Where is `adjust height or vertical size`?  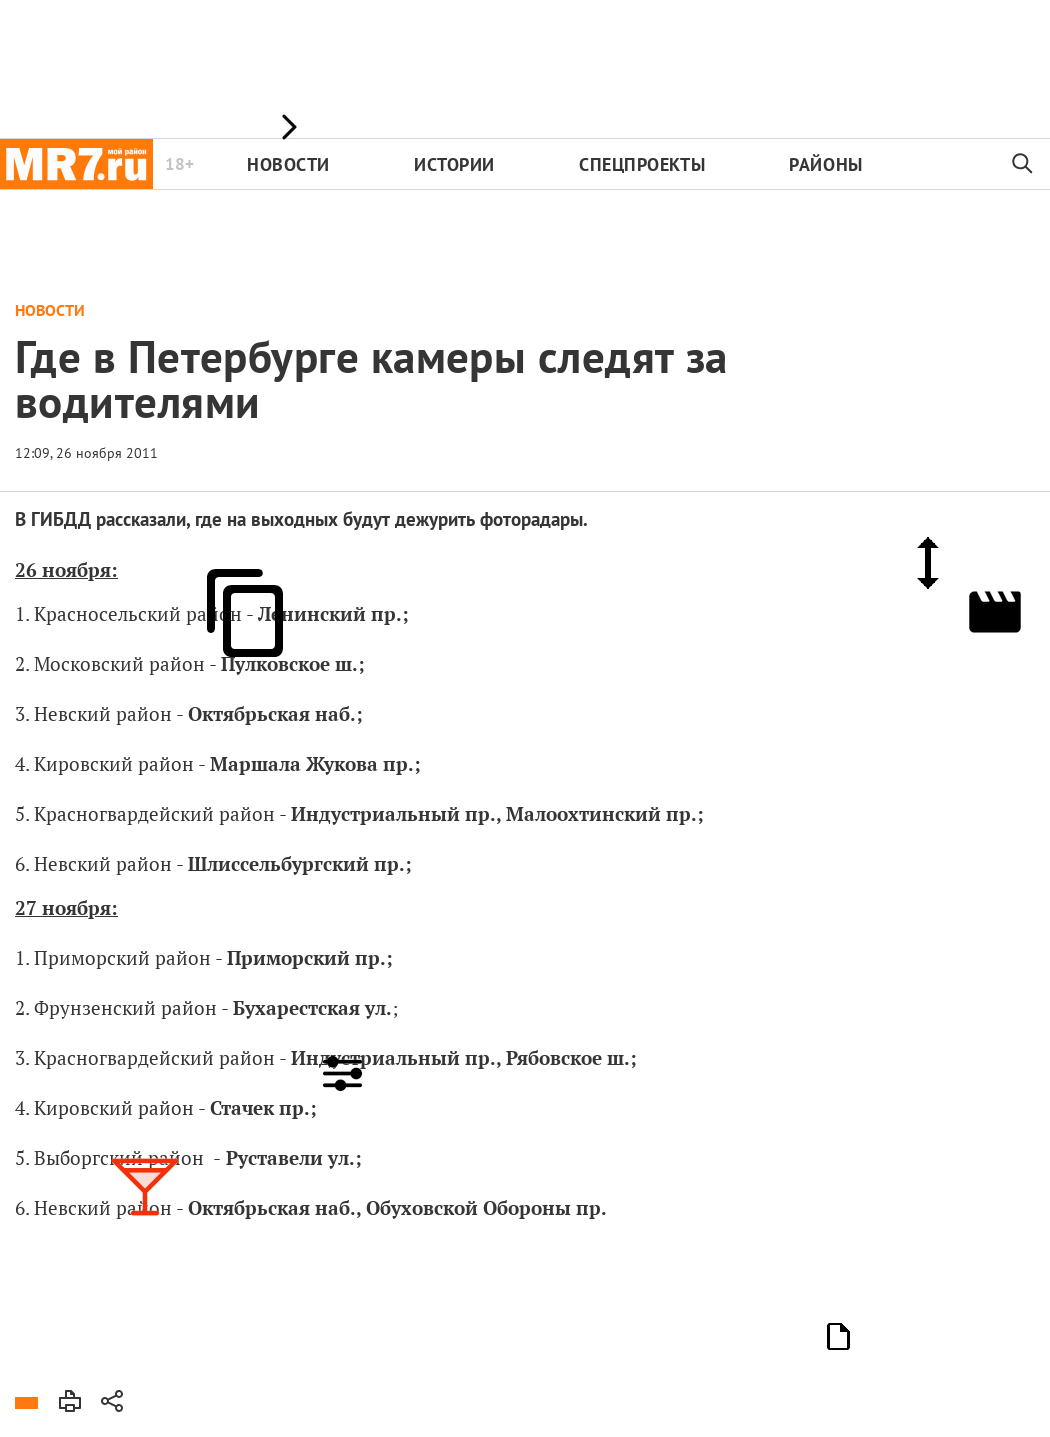 adjust height or vertical size is located at coordinates (928, 563).